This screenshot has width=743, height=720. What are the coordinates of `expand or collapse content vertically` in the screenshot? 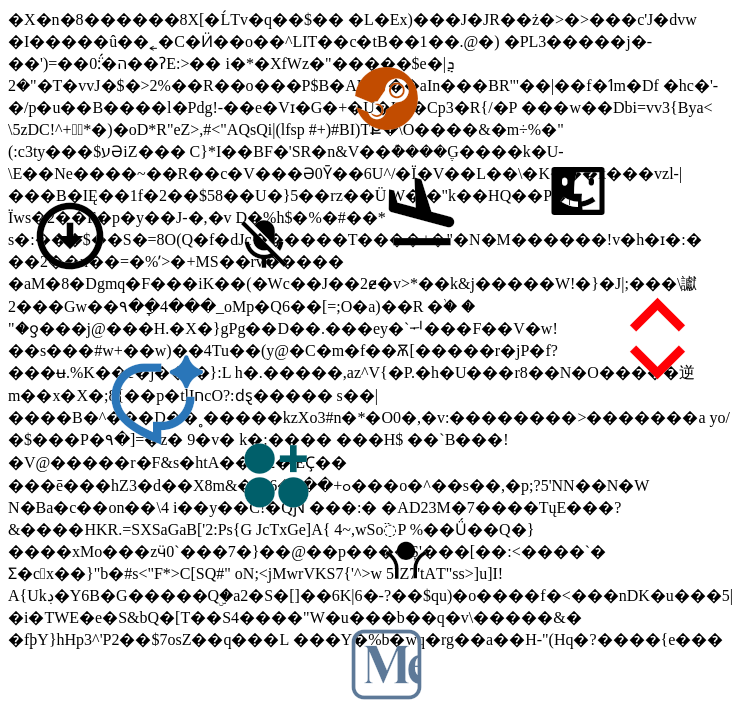 It's located at (657, 338).